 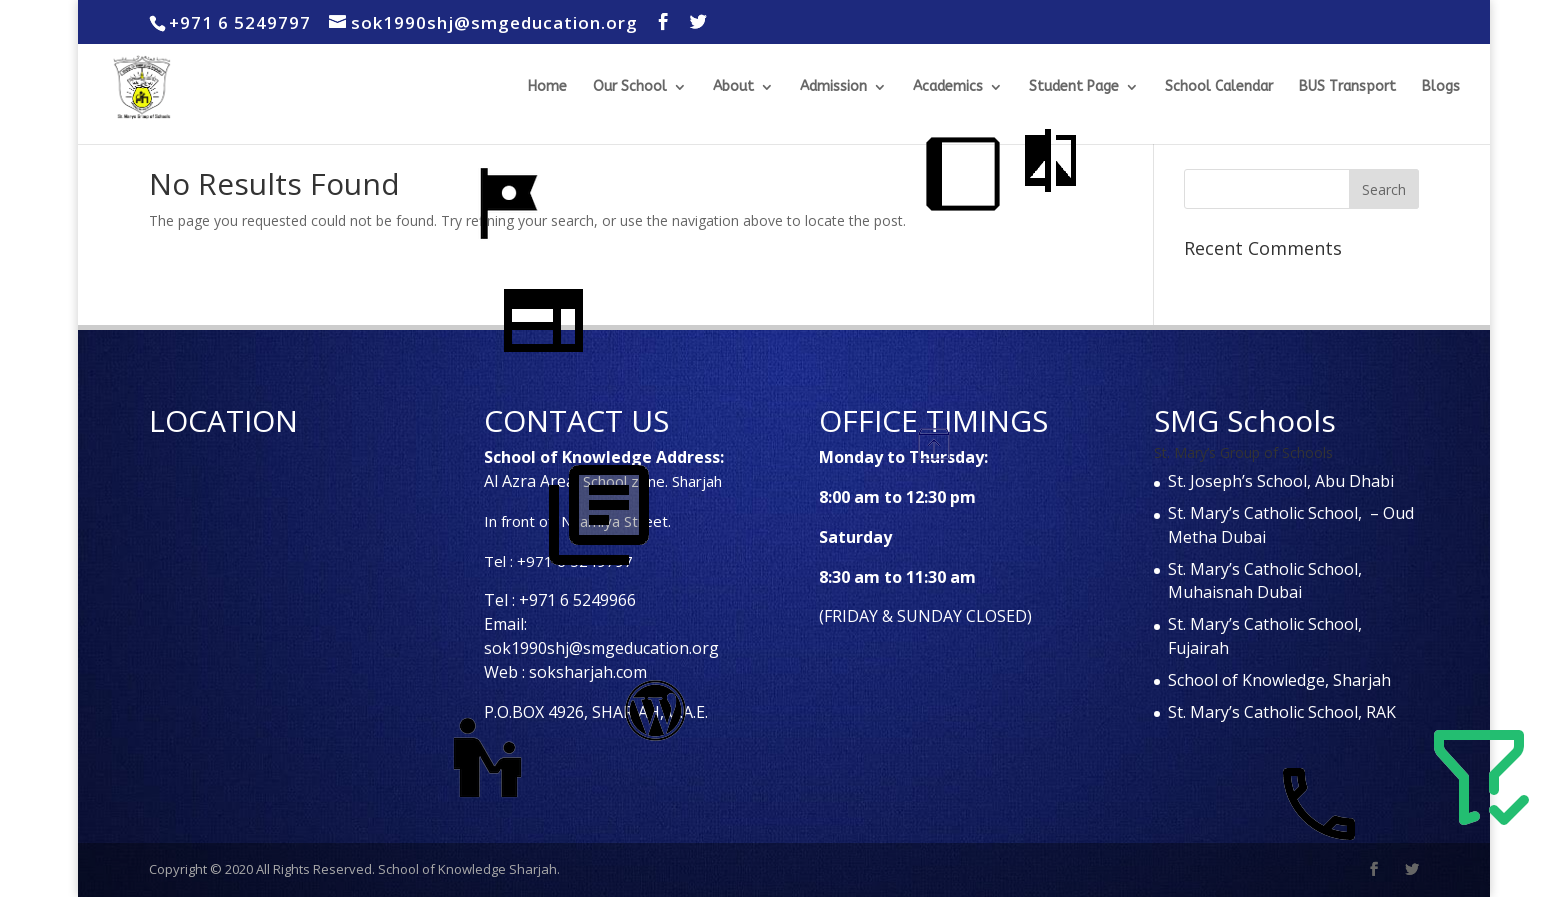 I want to click on upload files to storage, so click(x=934, y=444).